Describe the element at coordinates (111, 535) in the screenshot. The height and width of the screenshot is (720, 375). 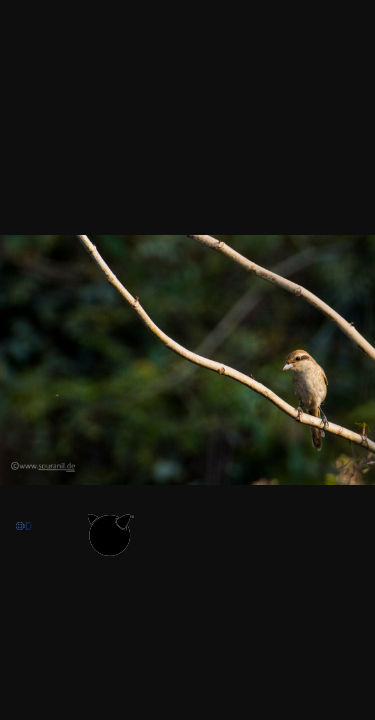
I see `FreeBSD operating system logo` at that location.